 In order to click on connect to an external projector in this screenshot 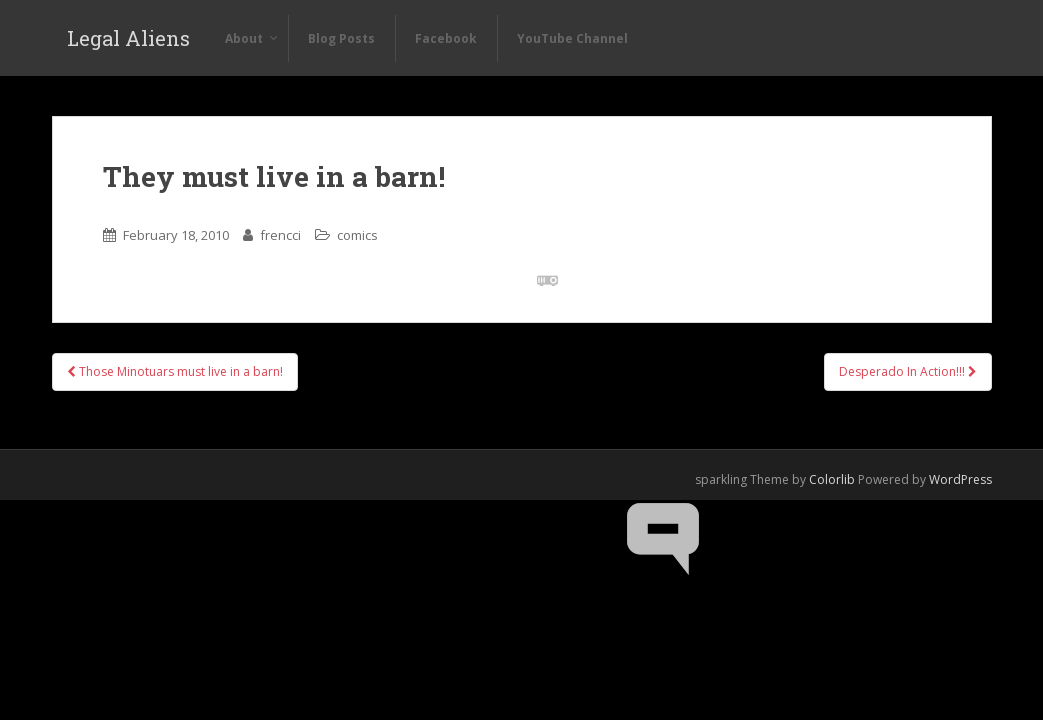, I will do `click(547, 279)`.